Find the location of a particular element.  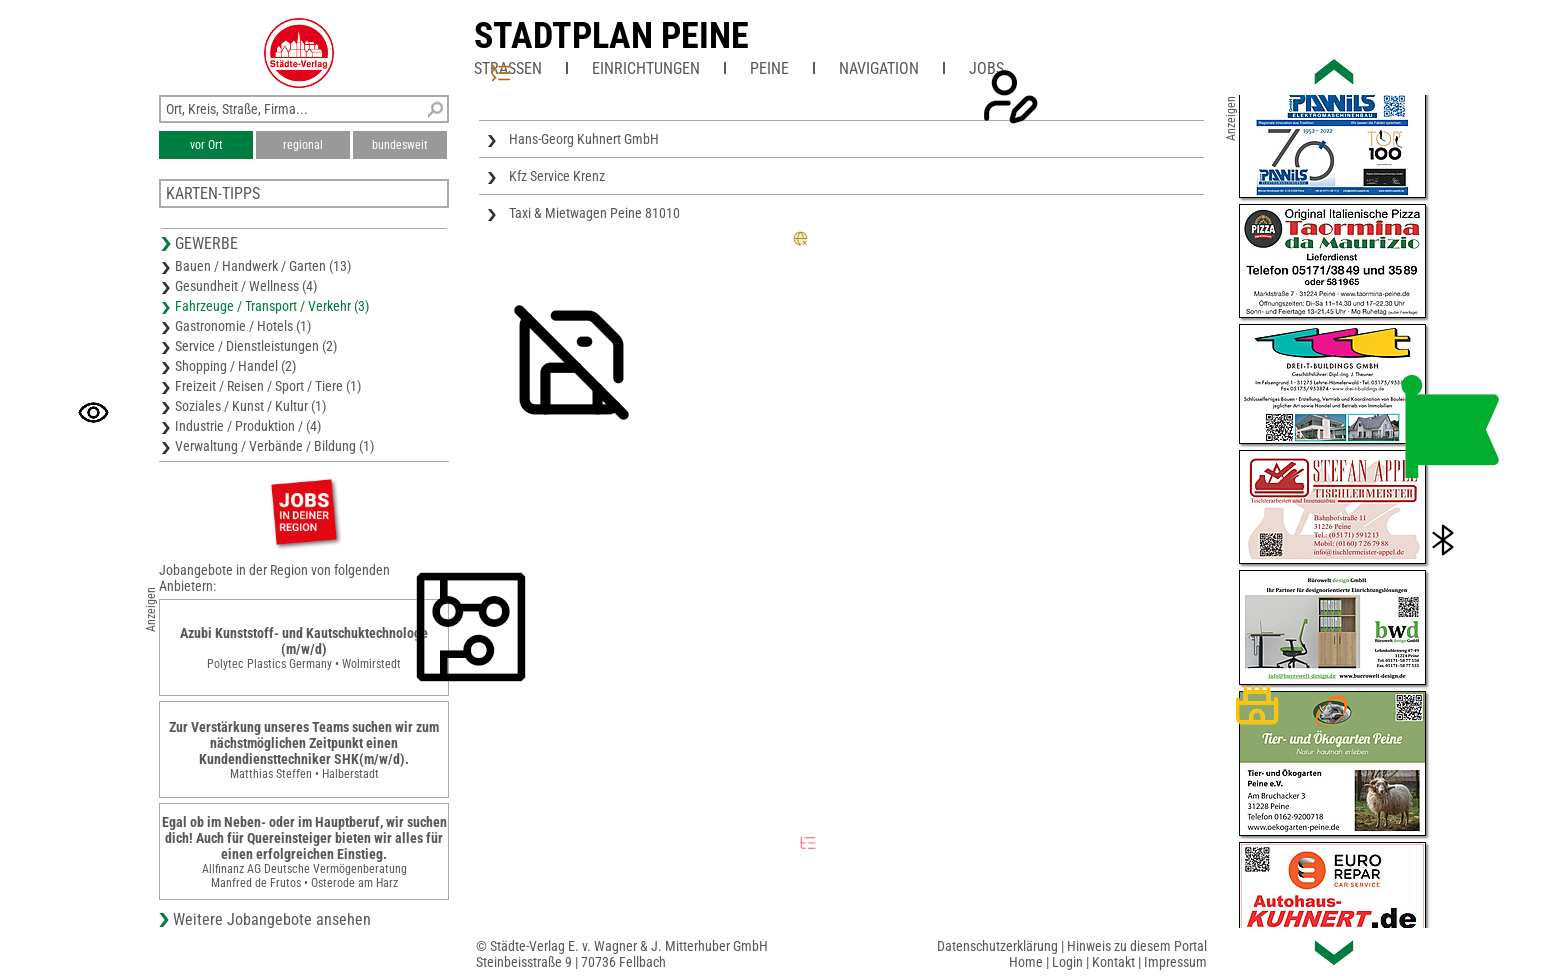

no internet connection is located at coordinates (800, 238).